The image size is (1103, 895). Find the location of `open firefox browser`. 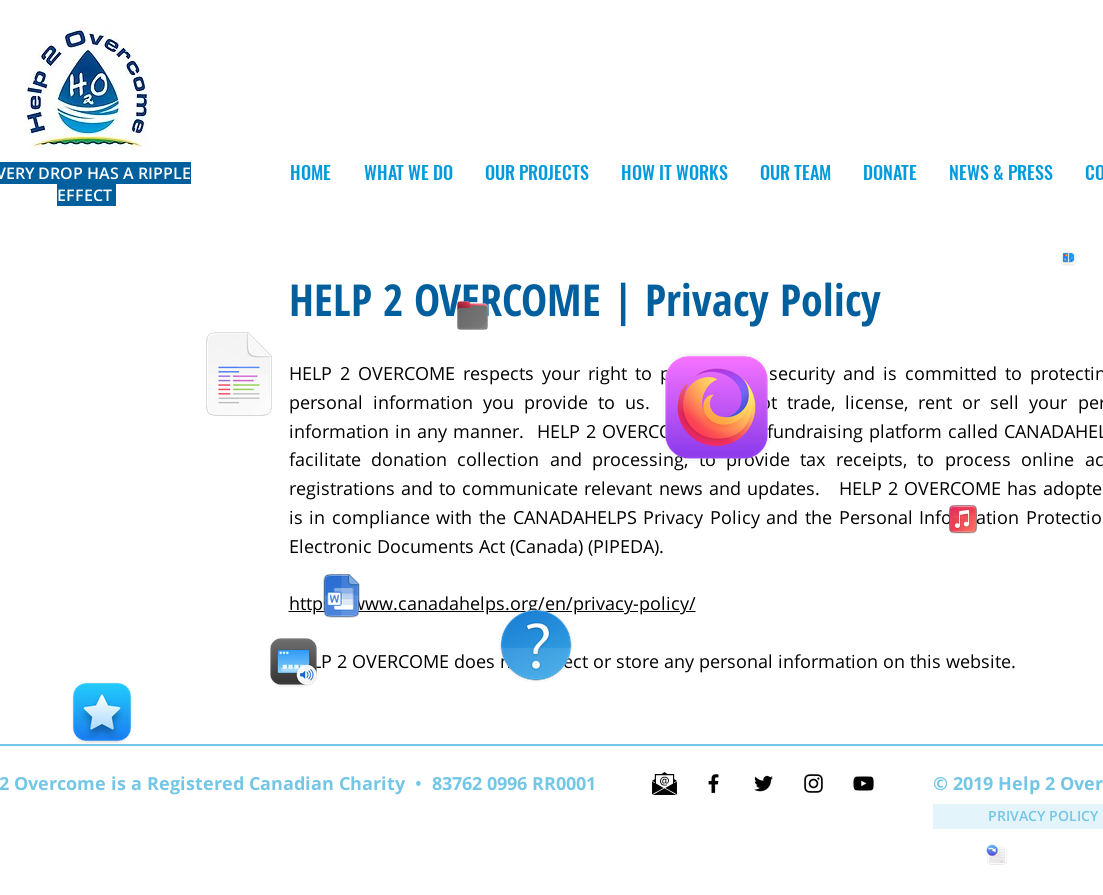

open firefox browser is located at coordinates (716, 405).